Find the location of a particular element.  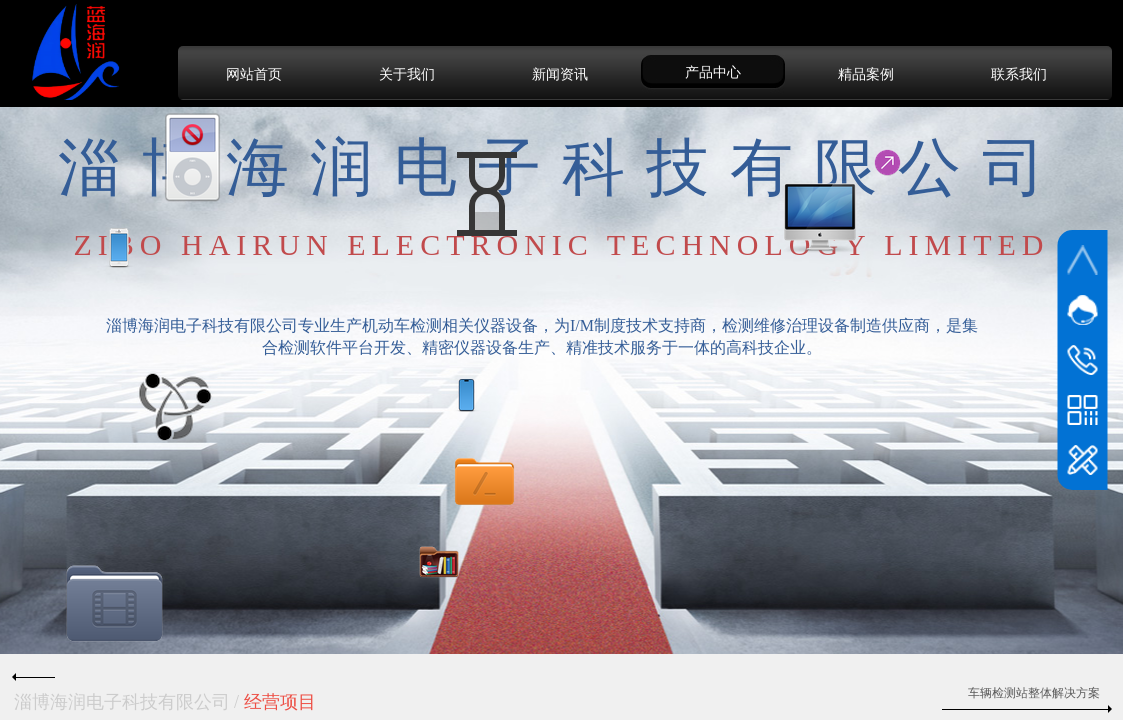

iPod device is unavailable or cannot be connected is located at coordinates (192, 157).